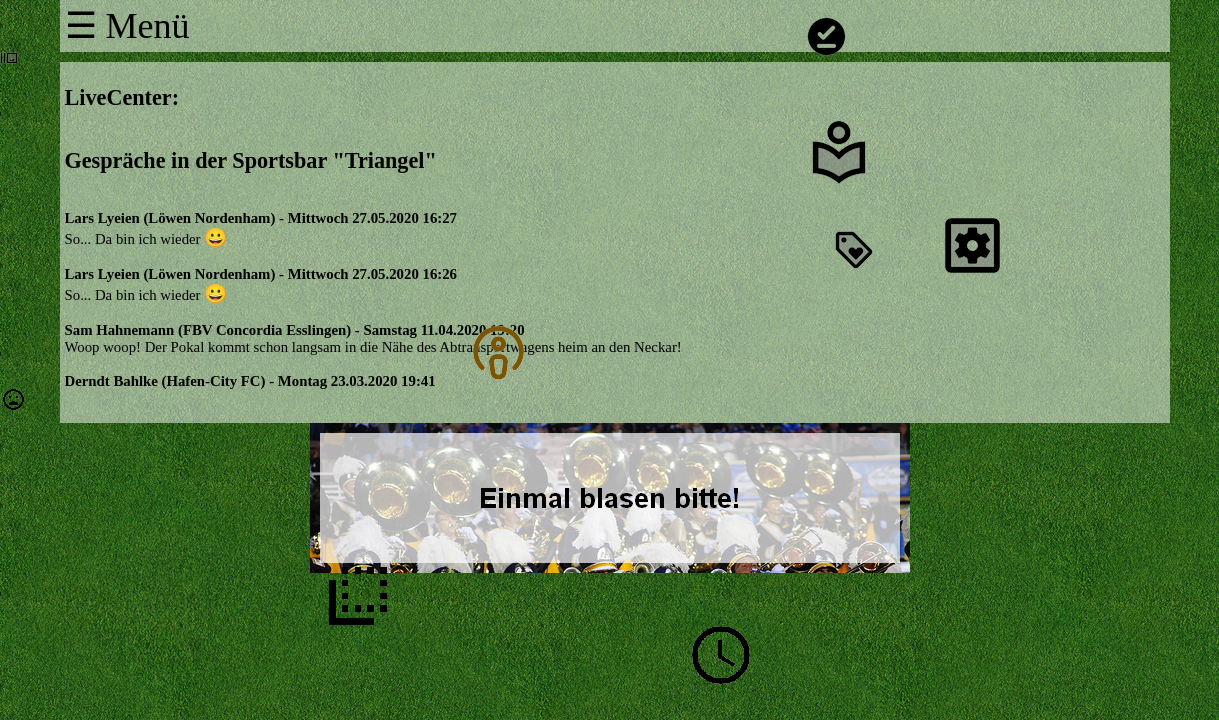 This screenshot has width=1219, height=720. What do you see at coordinates (498, 351) in the screenshot?
I see `open apple podcasts app` at bounding box center [498, 351].